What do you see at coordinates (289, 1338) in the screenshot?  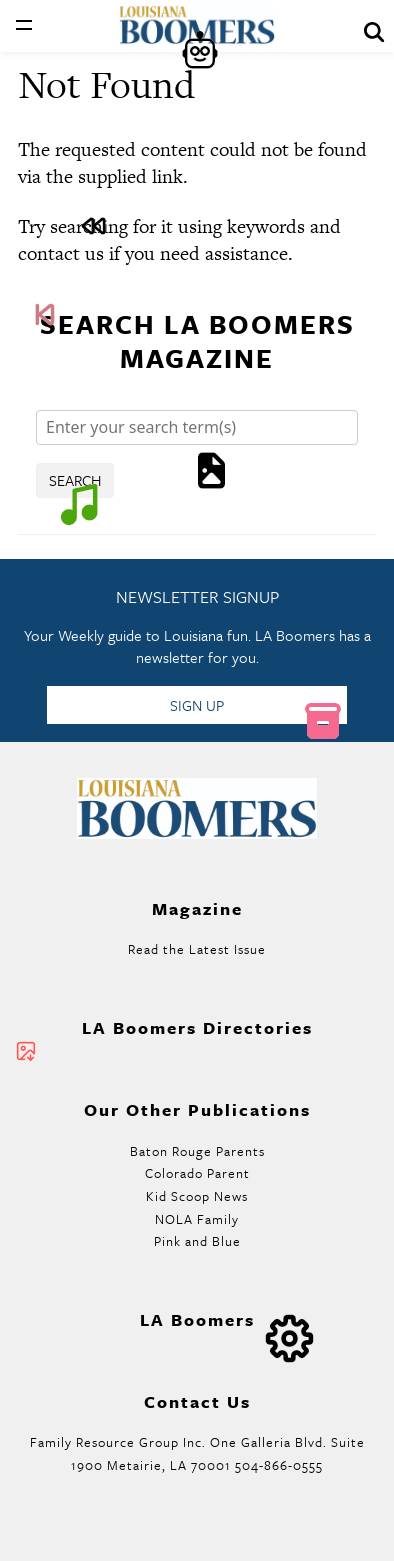 I see `access app settings` at bounding box center [289, 1338].